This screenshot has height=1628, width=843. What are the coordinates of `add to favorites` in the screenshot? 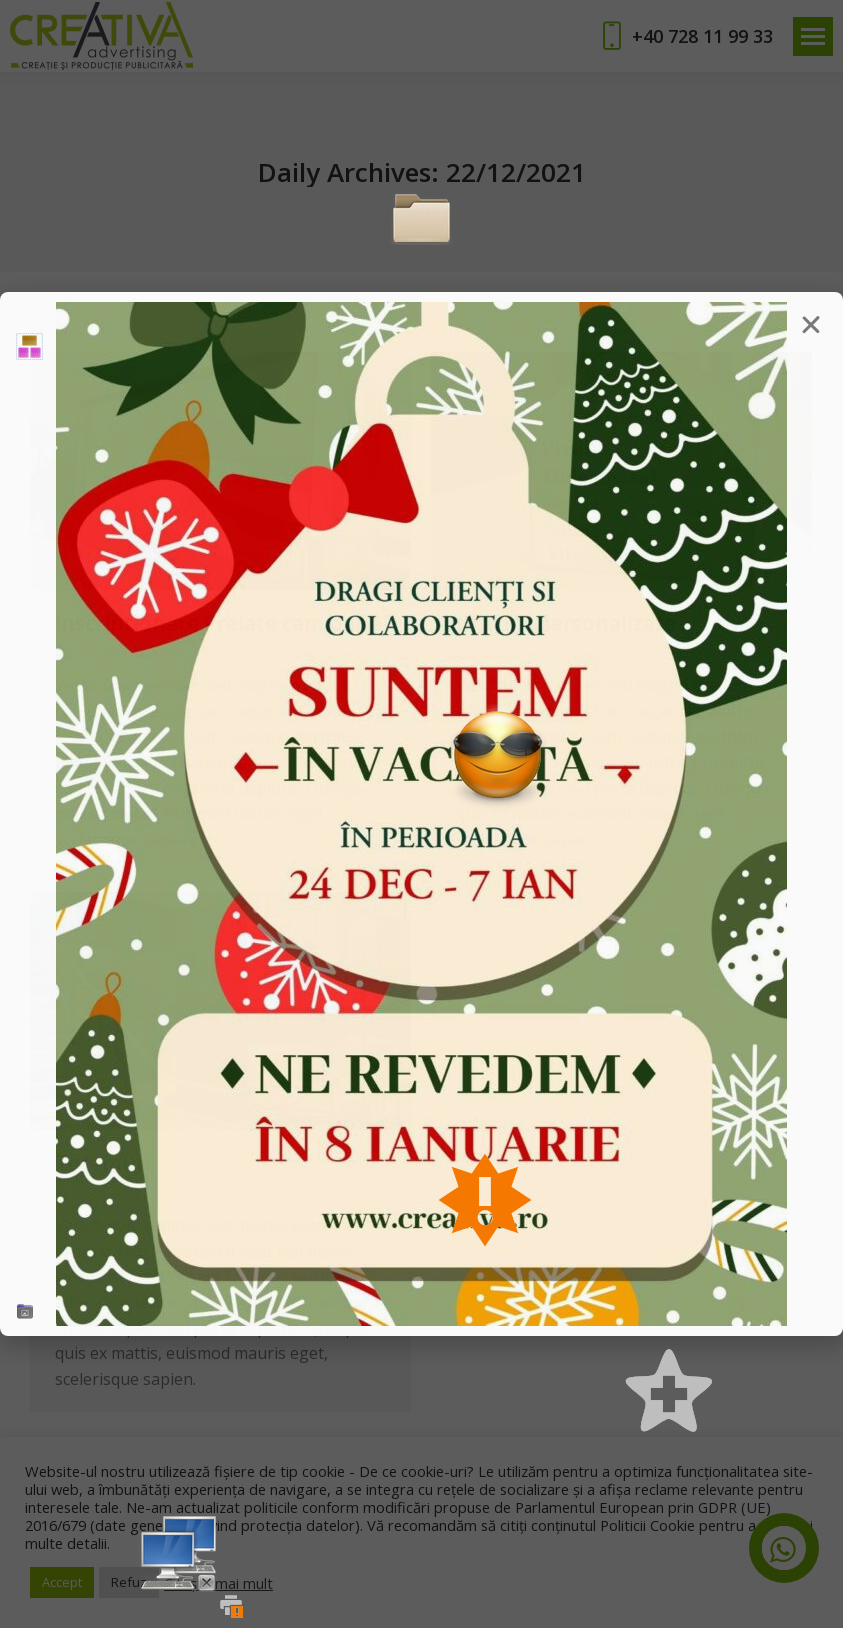 It's located at (669, 1394).